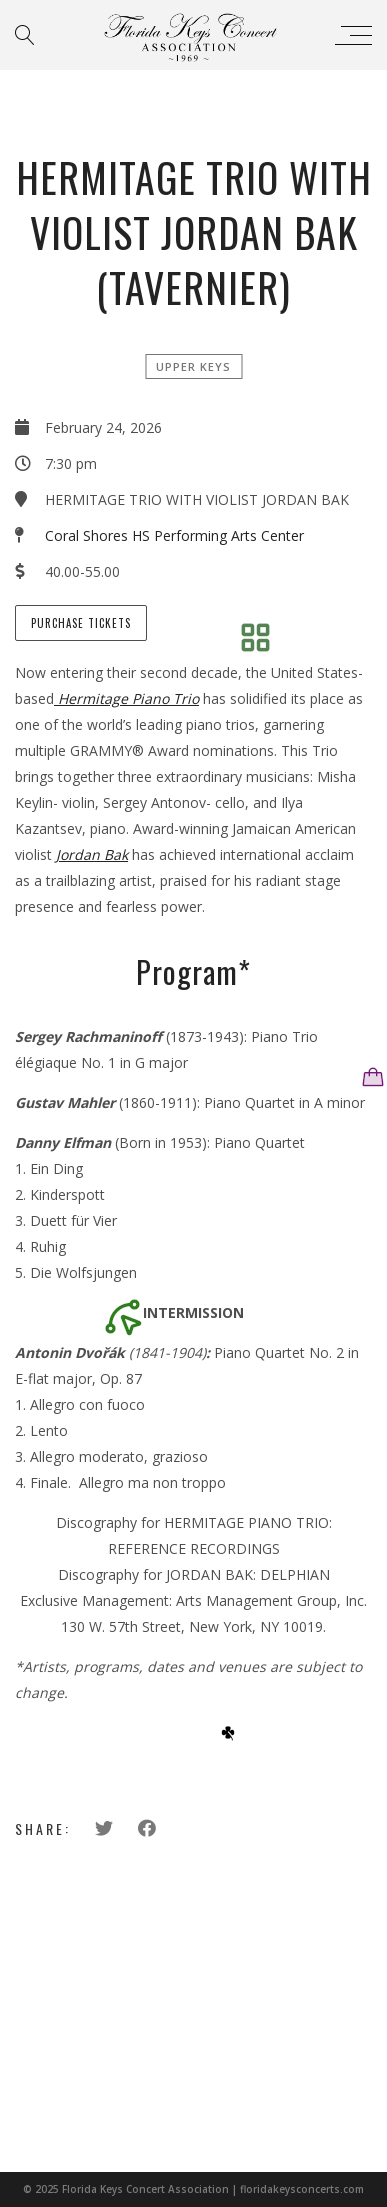  I want to click on view your shopping bag, so click(373, 1078).